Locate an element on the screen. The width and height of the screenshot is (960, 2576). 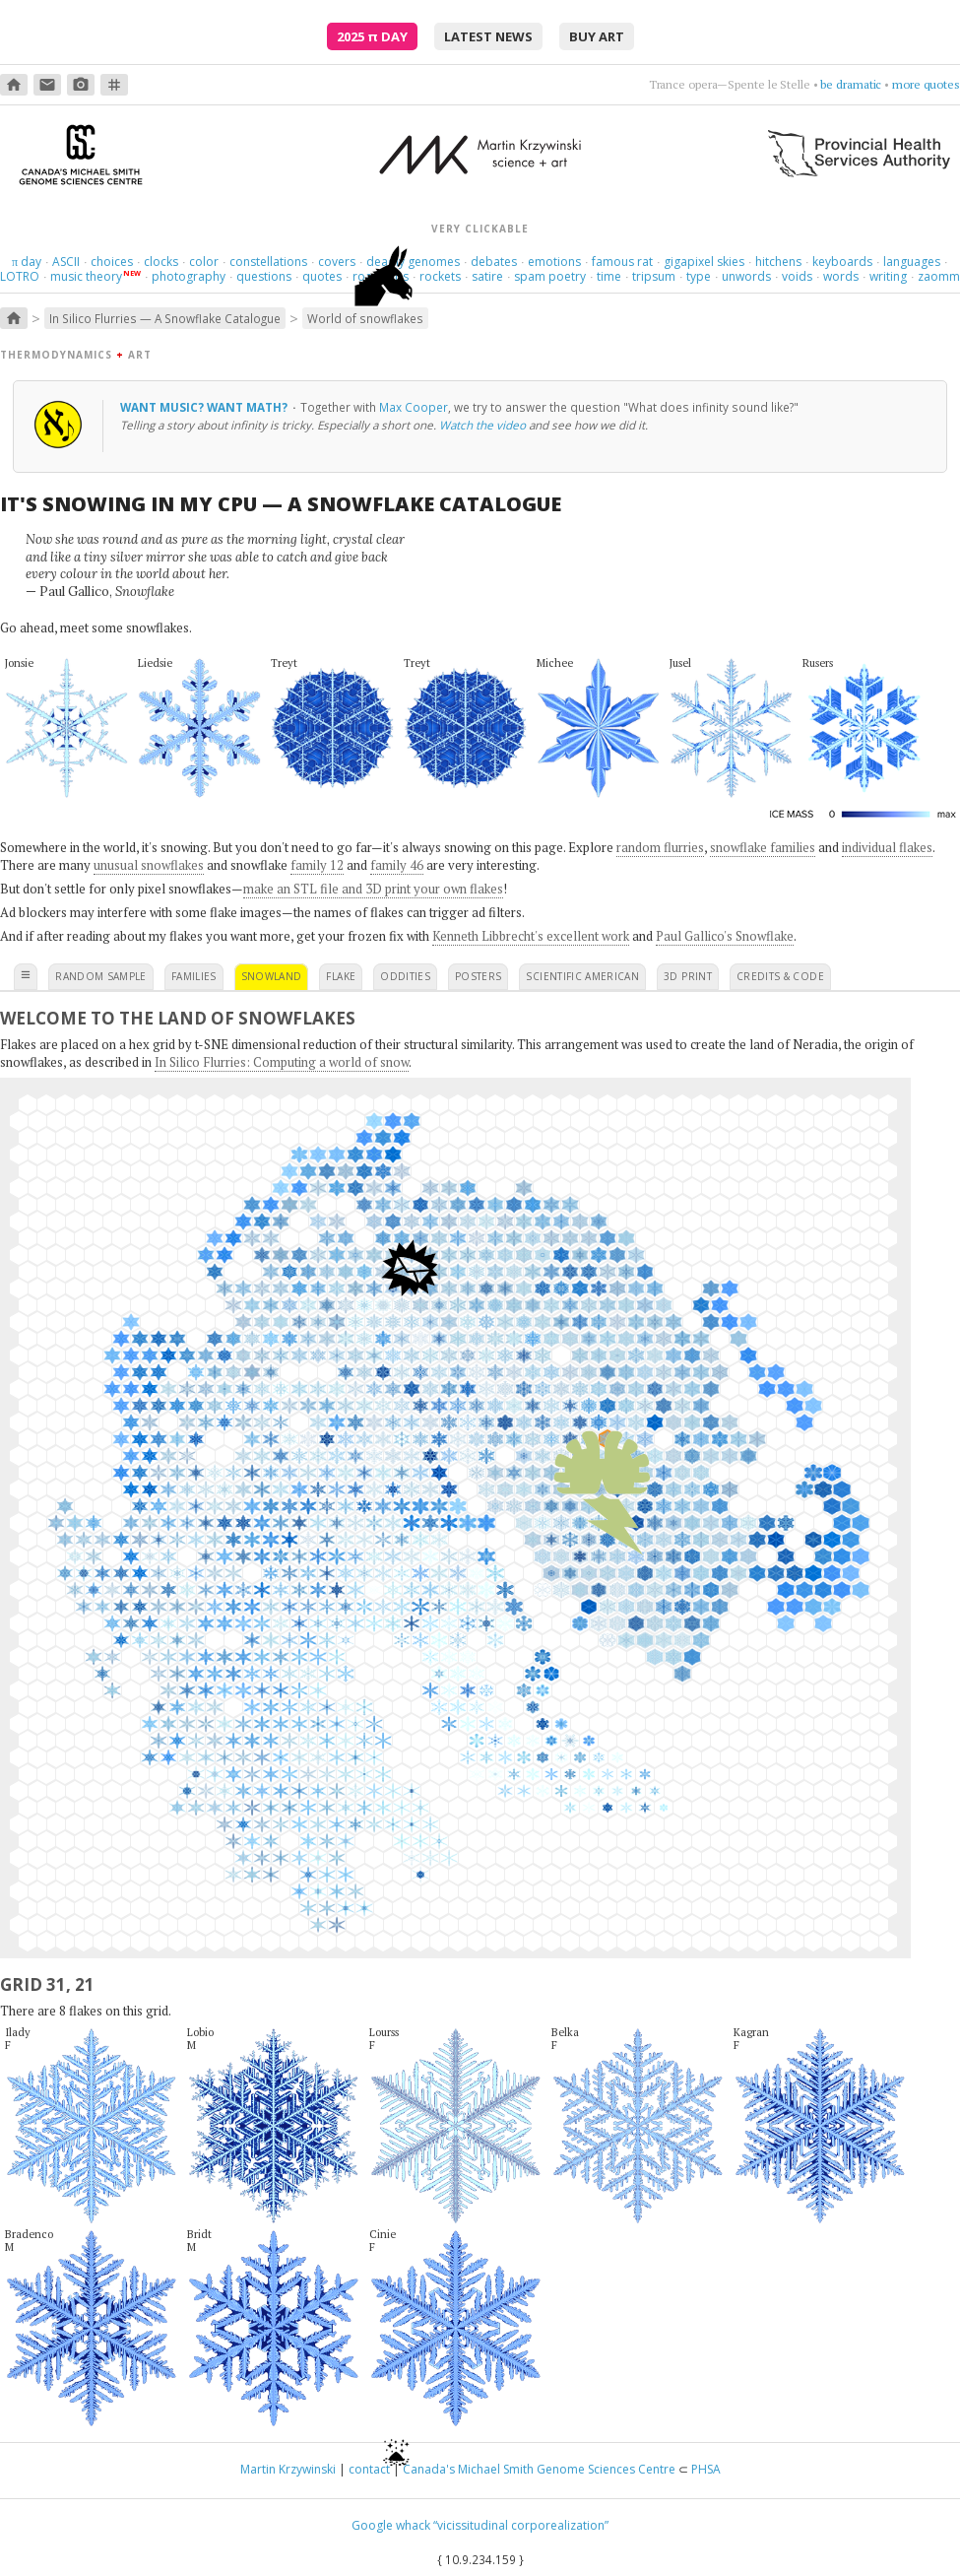
start a brainstorming session is located at coordinates (602, 1492).